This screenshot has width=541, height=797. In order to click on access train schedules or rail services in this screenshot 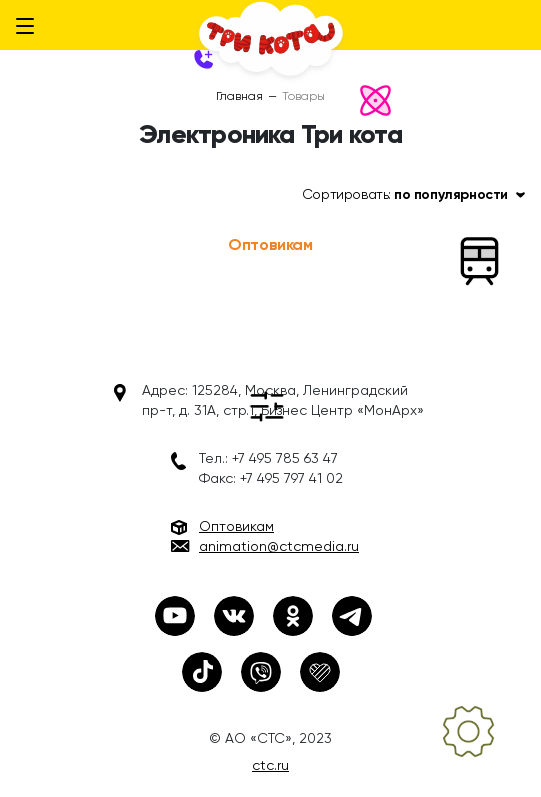, I will do `click(479, 259)`.